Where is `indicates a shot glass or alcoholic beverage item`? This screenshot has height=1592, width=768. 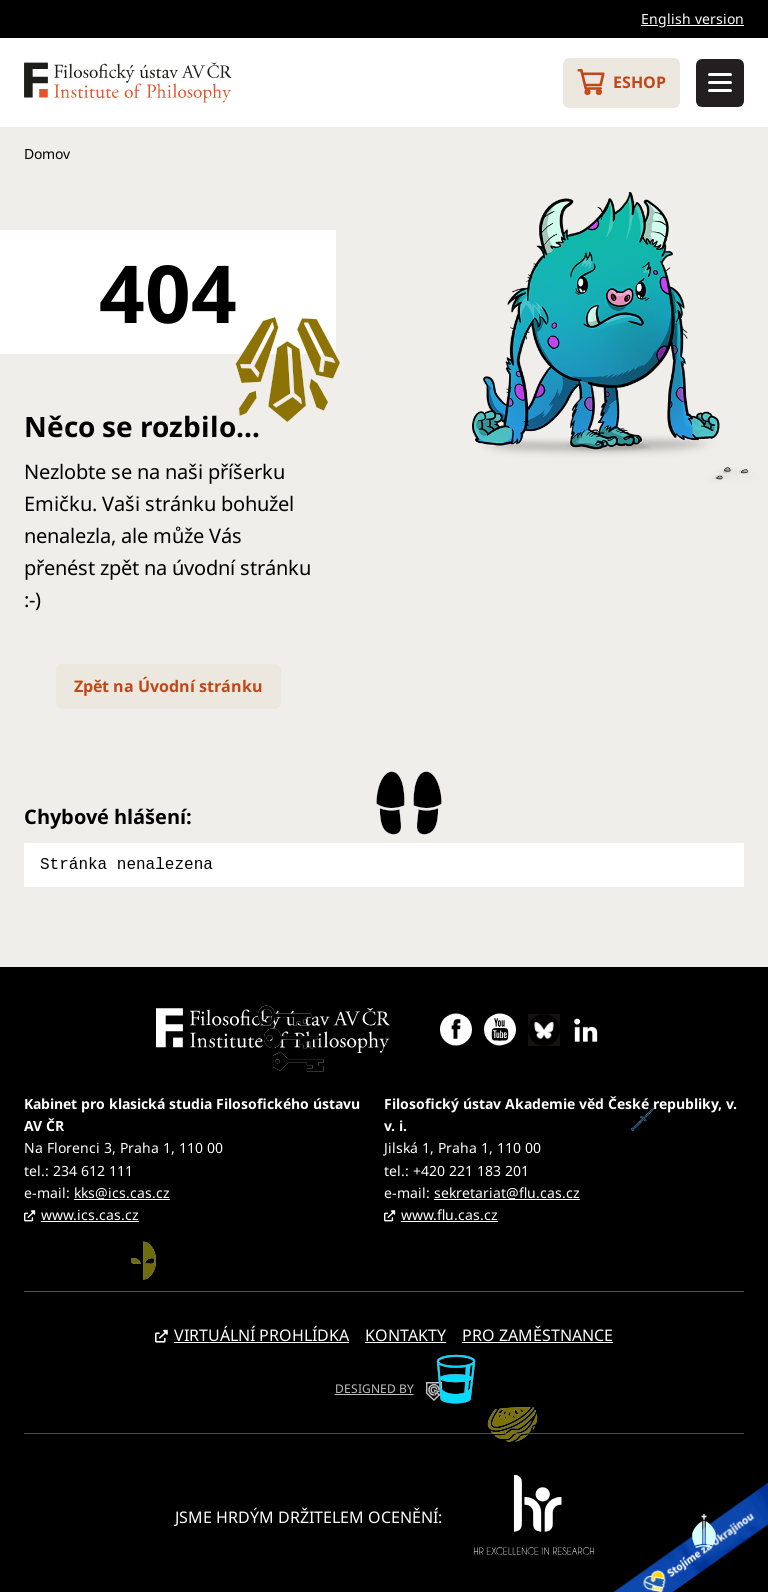 indicates a shot glass or alcoholic beverage item is located at coordinates (456, 1379).